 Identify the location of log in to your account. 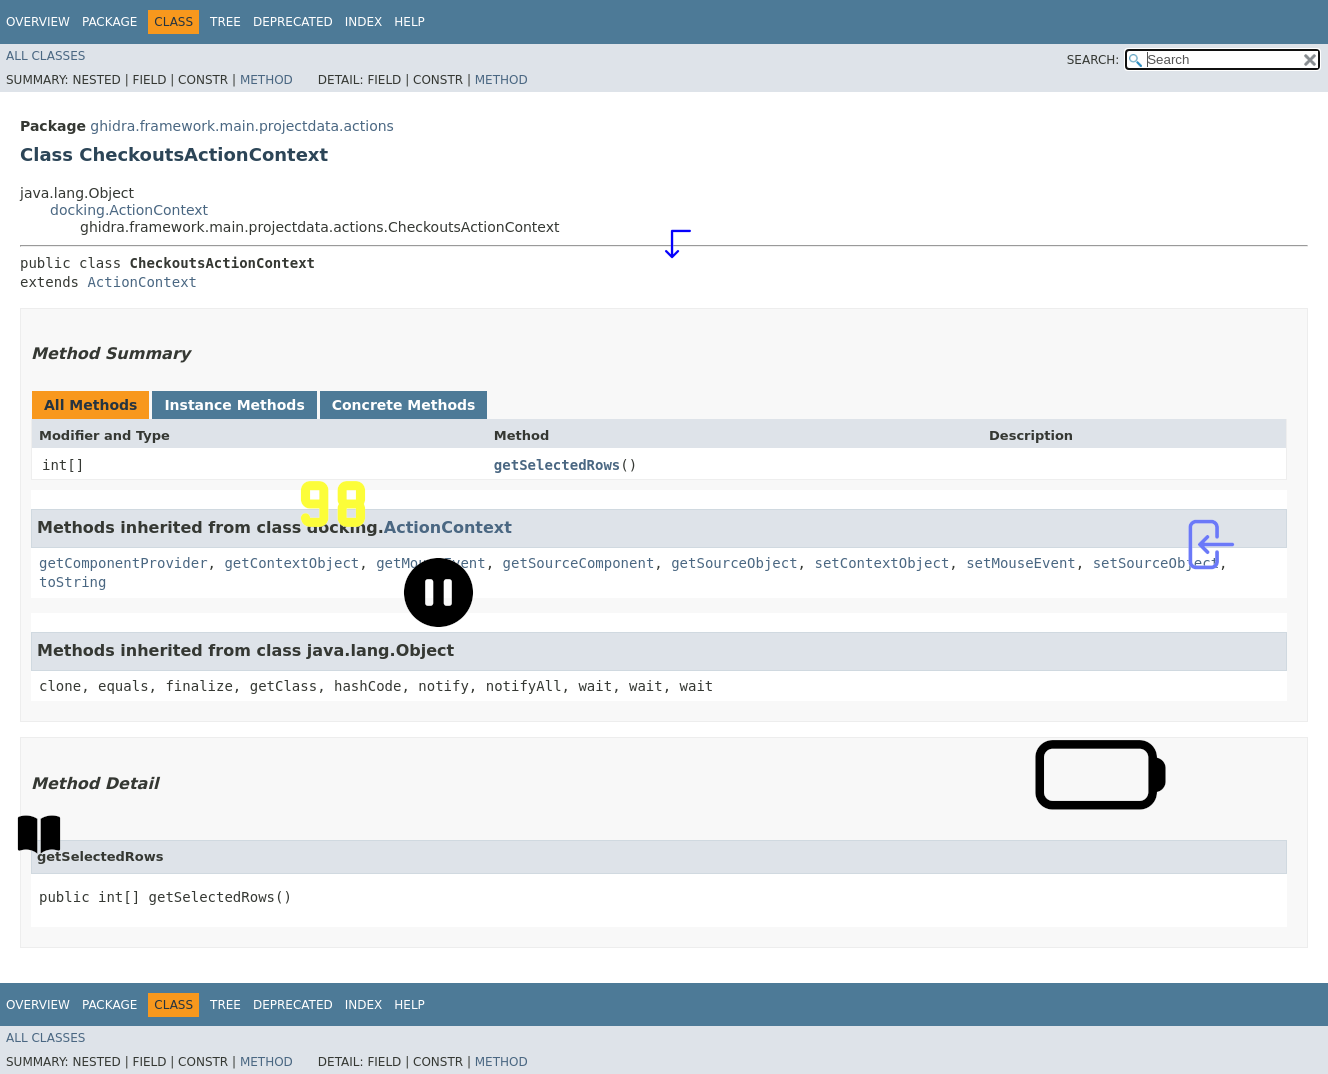
(1207, 544).